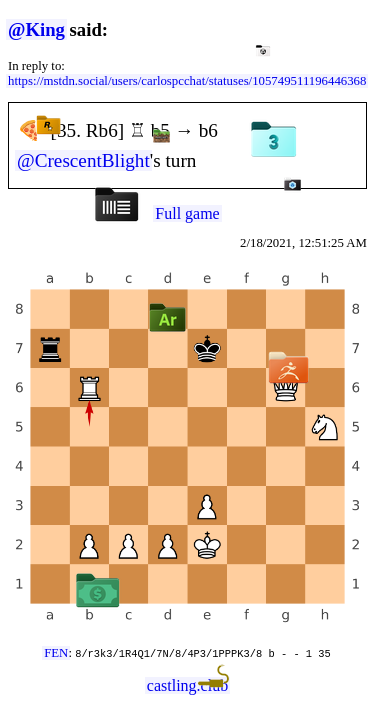  What do you see at coordinates (213, 679) in the screenshot?
I see `audio output via headphones` at bounding box center [213, 679].